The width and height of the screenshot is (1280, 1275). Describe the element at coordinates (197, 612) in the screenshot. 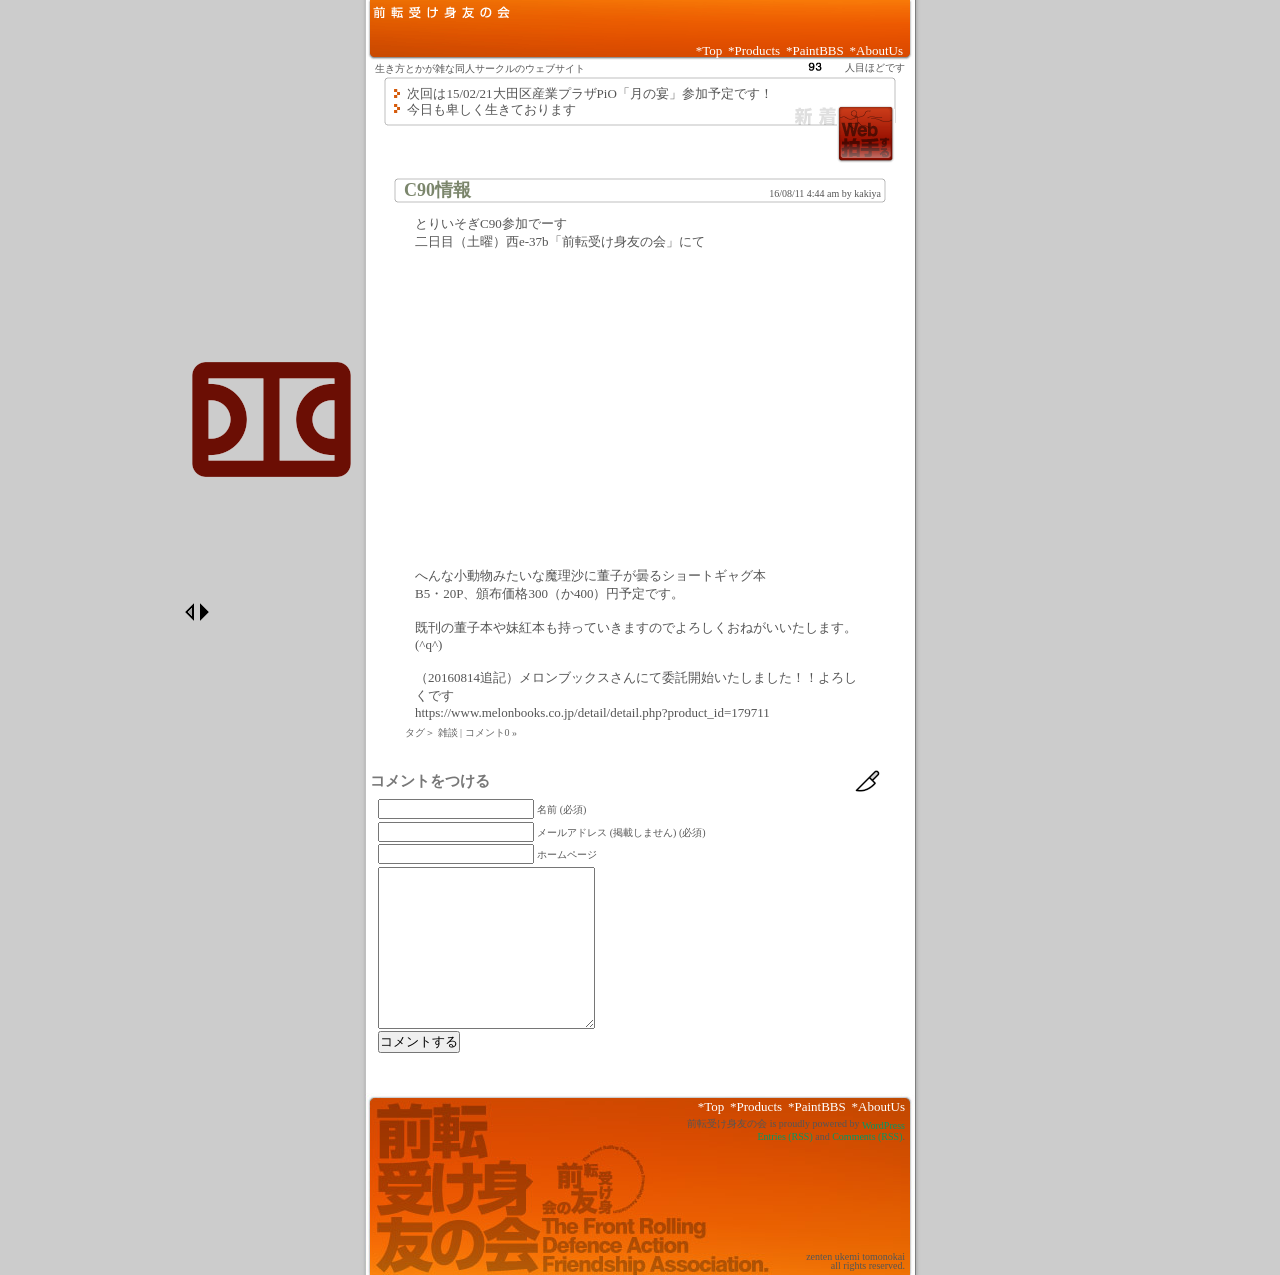

I see `switch to left panel or view` at that location.